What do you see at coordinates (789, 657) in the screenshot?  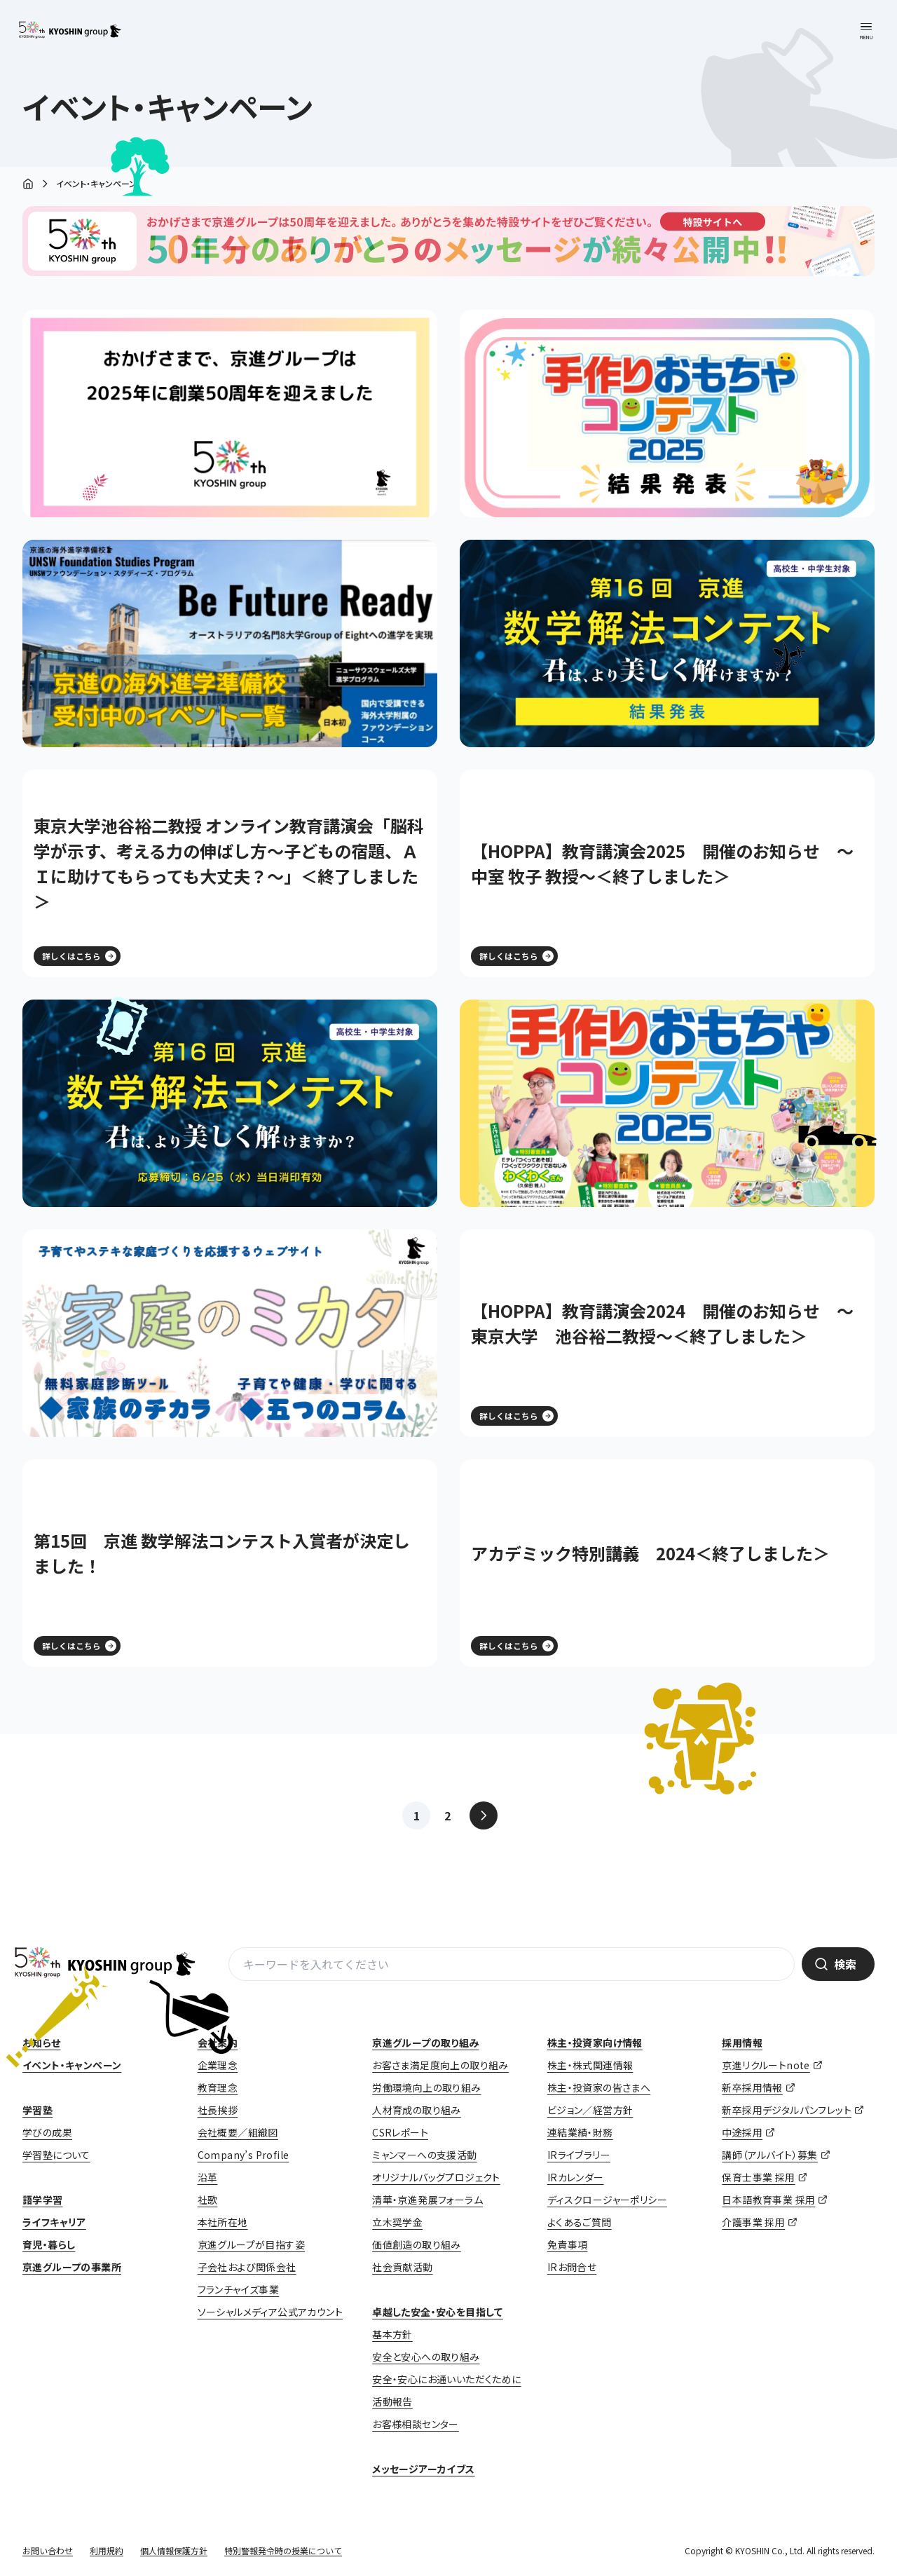 I see `indicates a broken or damaged weapon` at bounding box center [789, 657].